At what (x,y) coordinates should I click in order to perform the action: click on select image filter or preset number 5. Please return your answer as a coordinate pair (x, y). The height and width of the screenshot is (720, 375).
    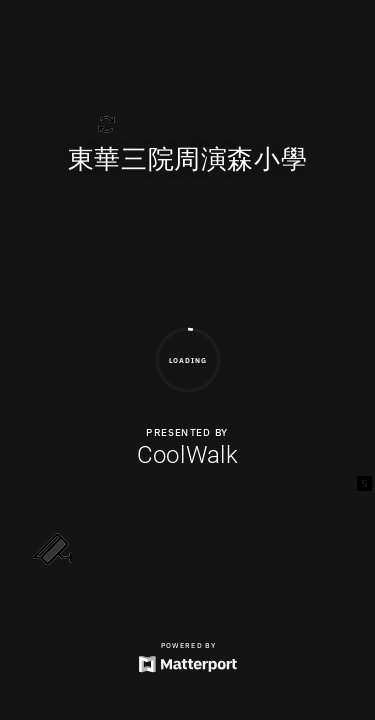
    Looking at the image, I should click on (364, 483).